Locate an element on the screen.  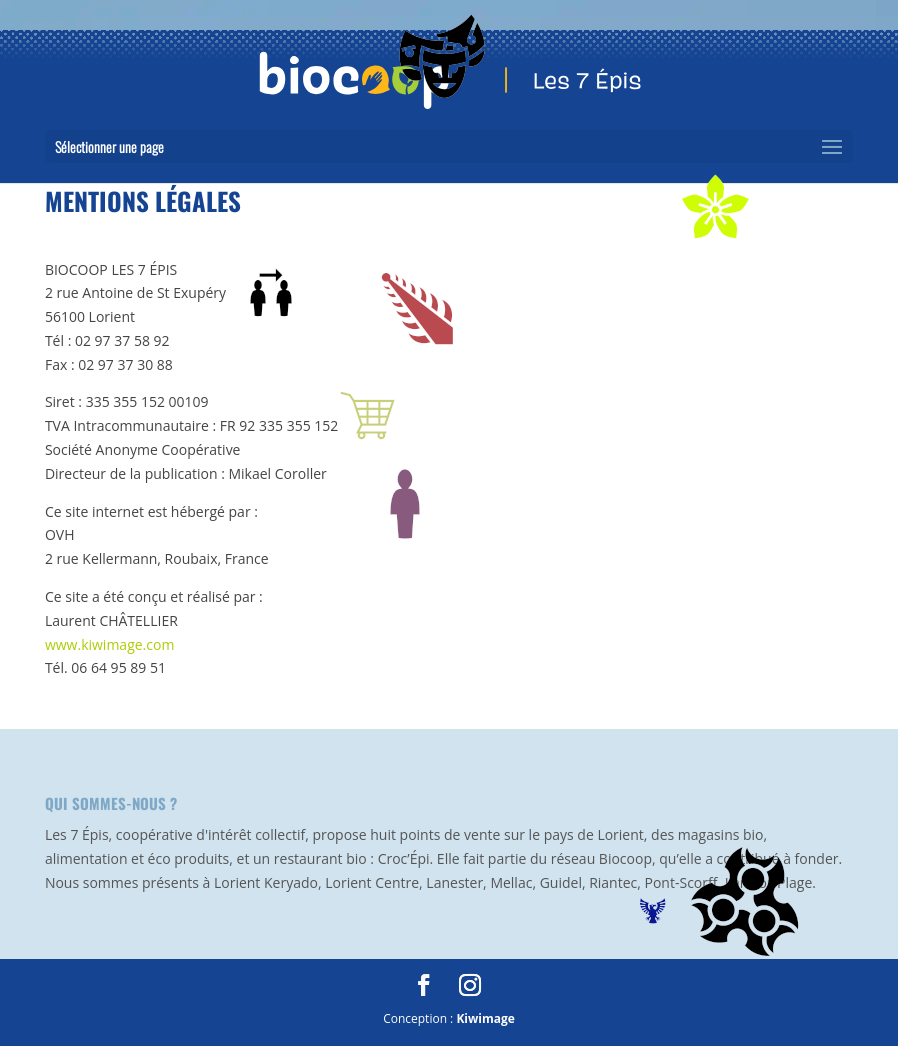
a throwing star or shuriken weapon in a game inventory is located at coordinates (744, 901).